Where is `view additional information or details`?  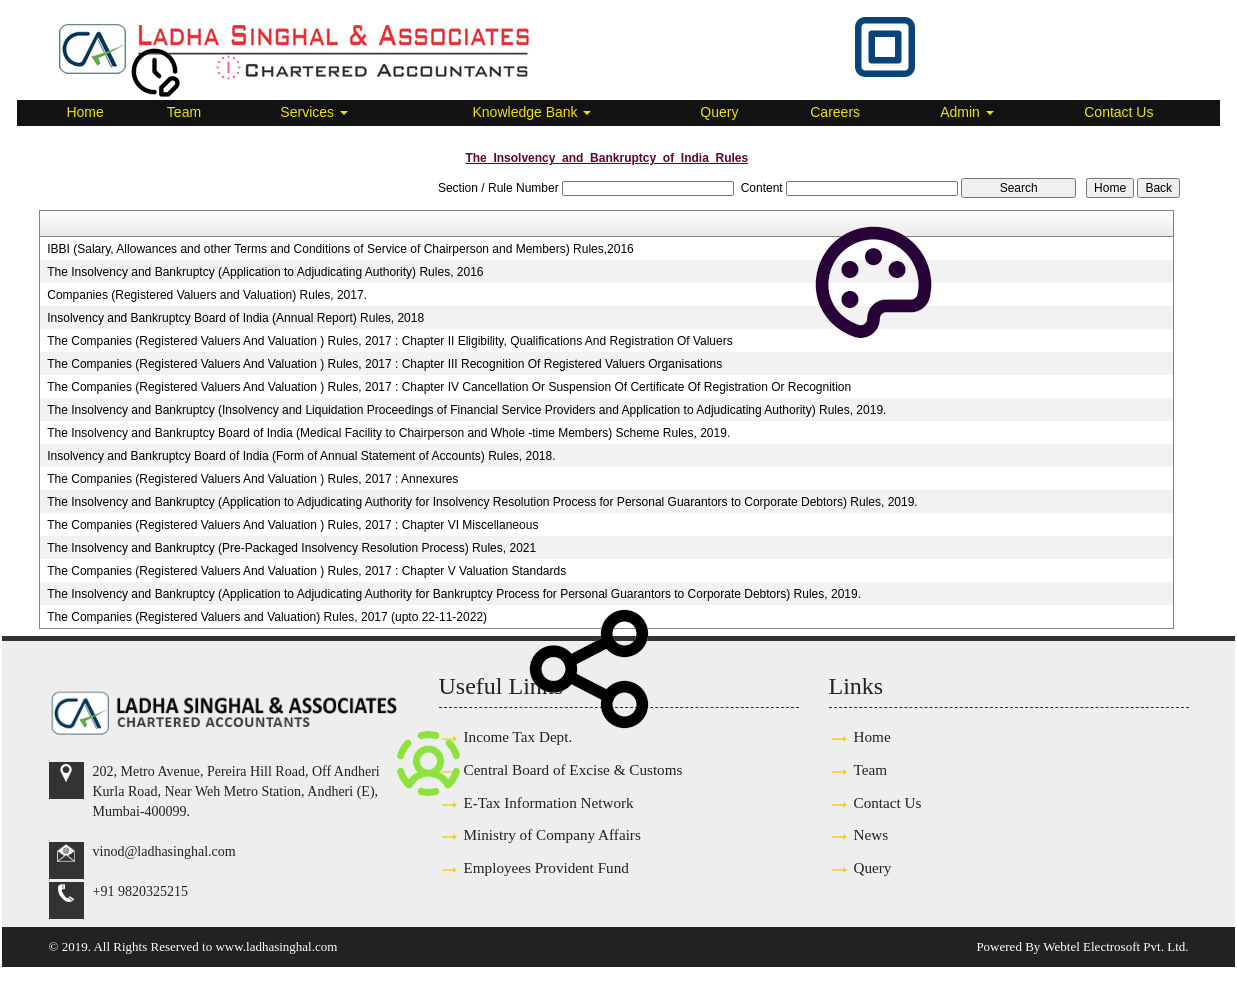
view additional information or details is located at coordinates (228, 67).